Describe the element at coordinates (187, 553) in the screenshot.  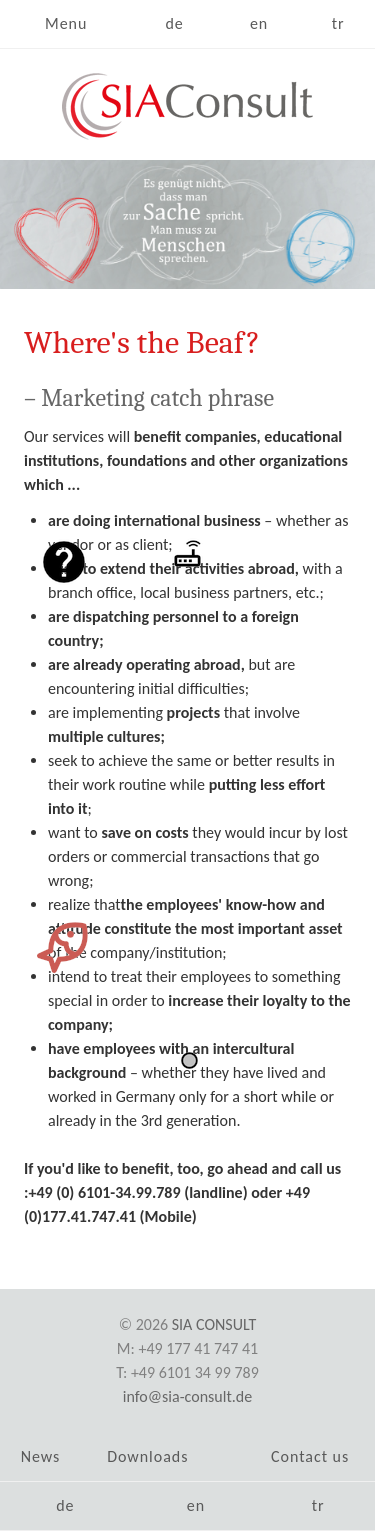
I see `access router or network settings` at that location.